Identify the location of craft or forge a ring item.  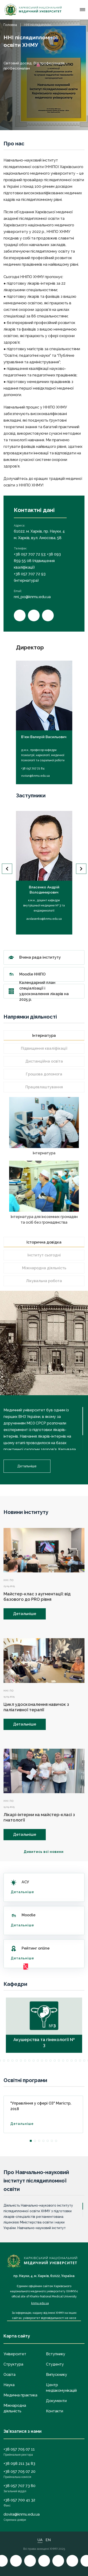
(38, 65).